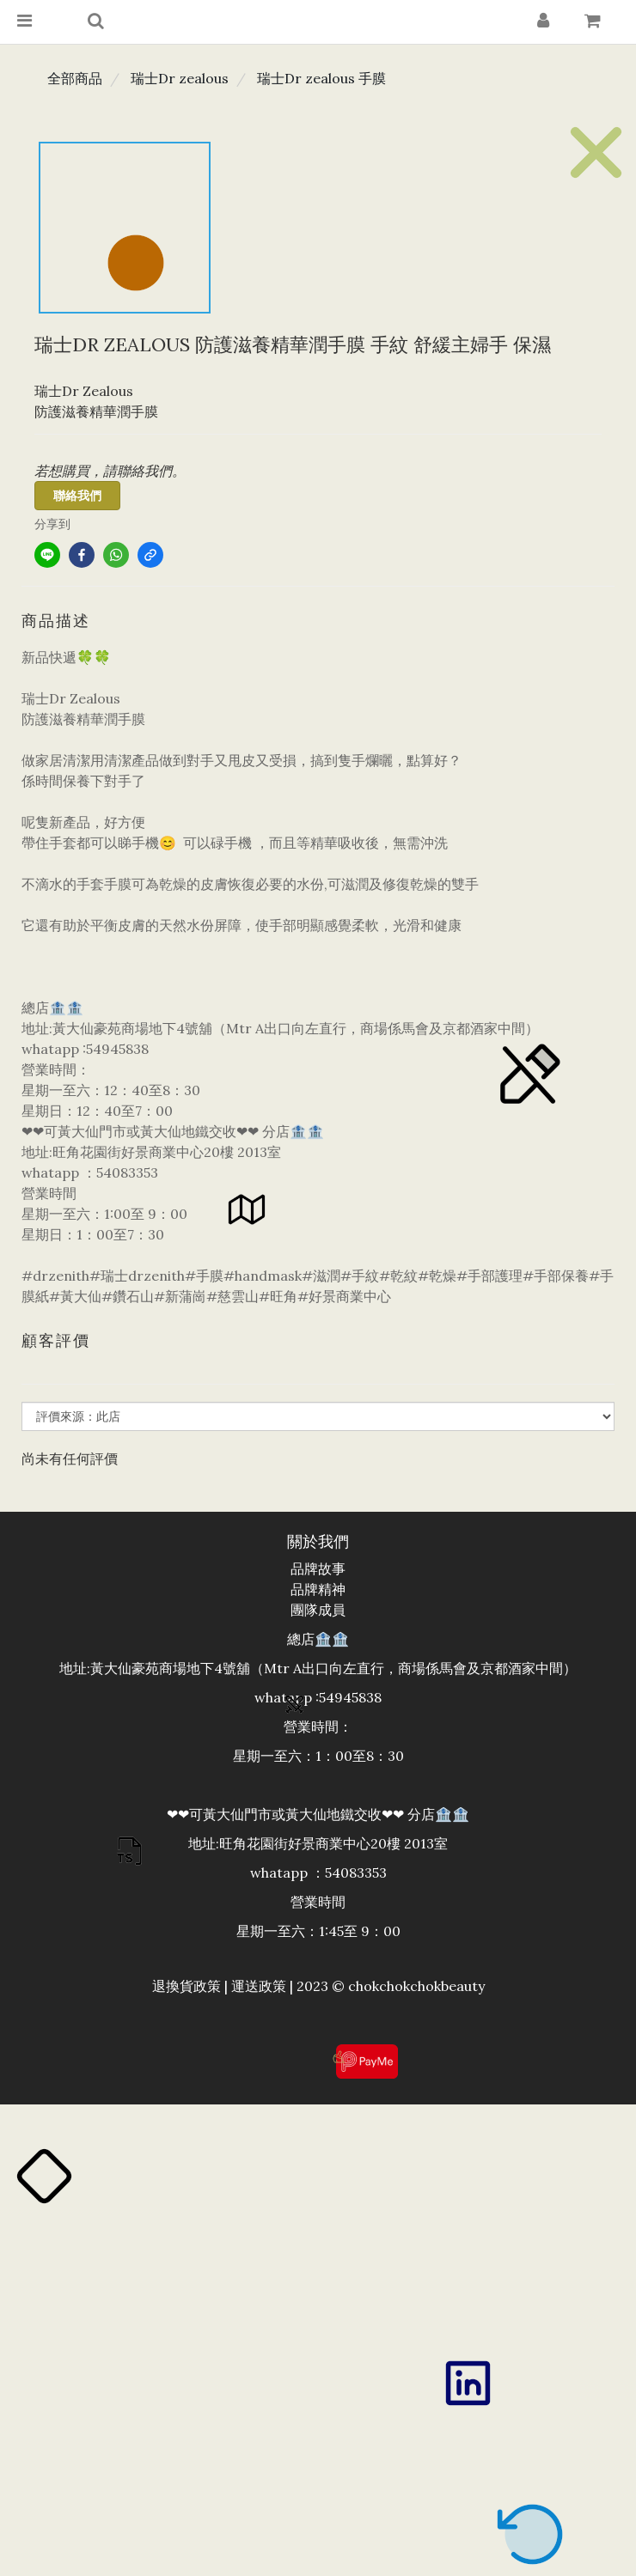 Image resolution: width=636 pixels, height=2576 pixels. I want to click on indicates premium or VIP membership status, so click(44, 2176).